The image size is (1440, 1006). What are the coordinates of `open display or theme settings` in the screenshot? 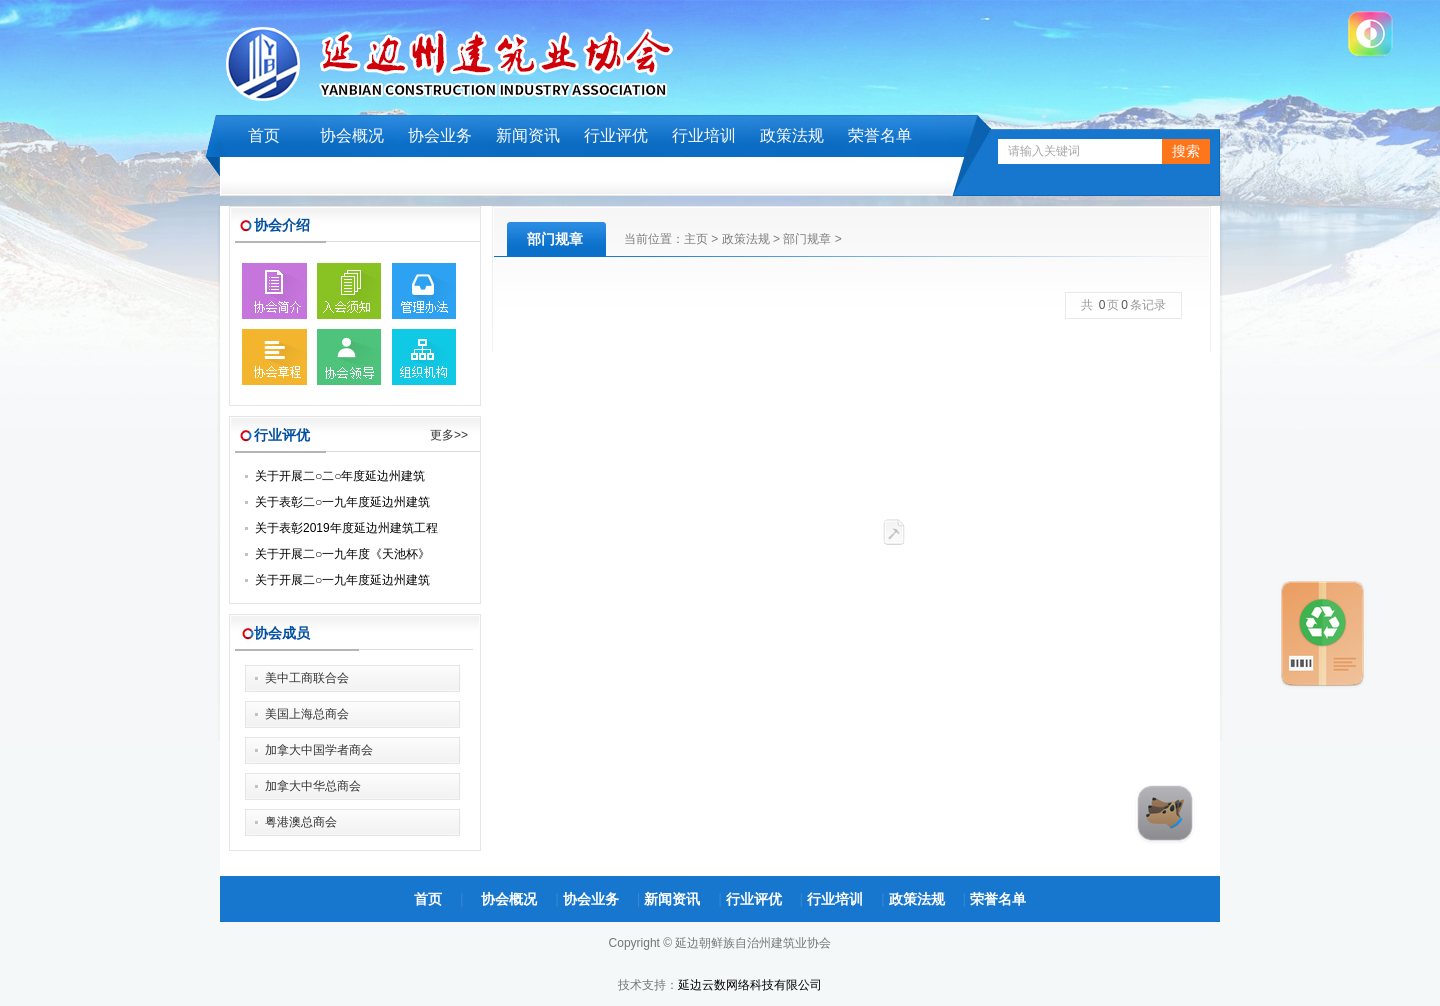 It's located at (1370, 34).